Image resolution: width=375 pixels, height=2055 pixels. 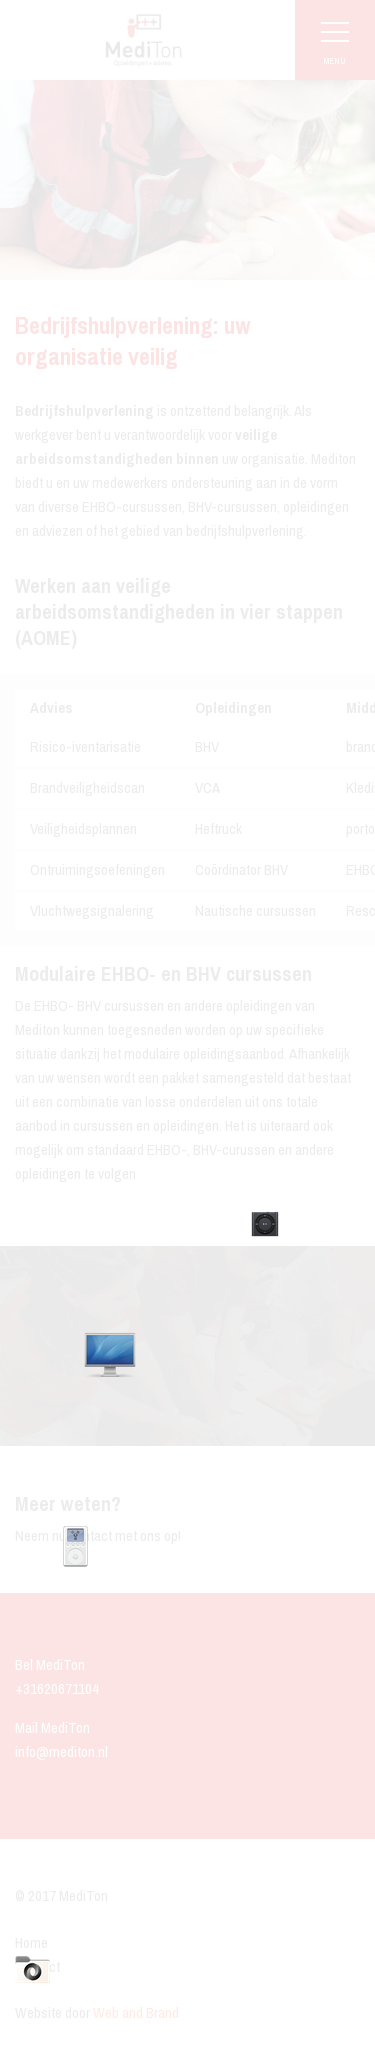 What do you see at coordinates (110, 1353) in the screenshot?
I see `apple cinema display monitor` at bounding box center [110, 1353].